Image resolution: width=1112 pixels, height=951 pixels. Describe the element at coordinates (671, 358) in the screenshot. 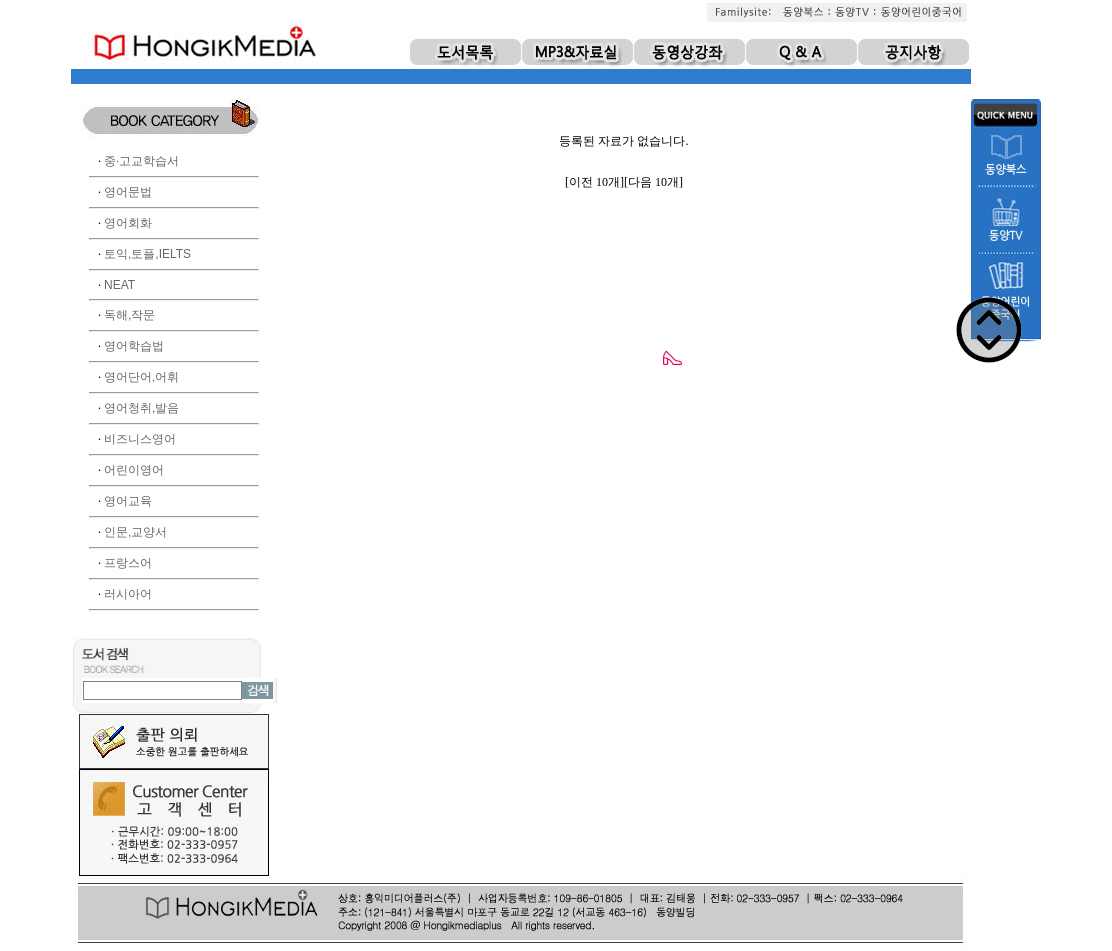

I see `browse women's footwear category` at that location.